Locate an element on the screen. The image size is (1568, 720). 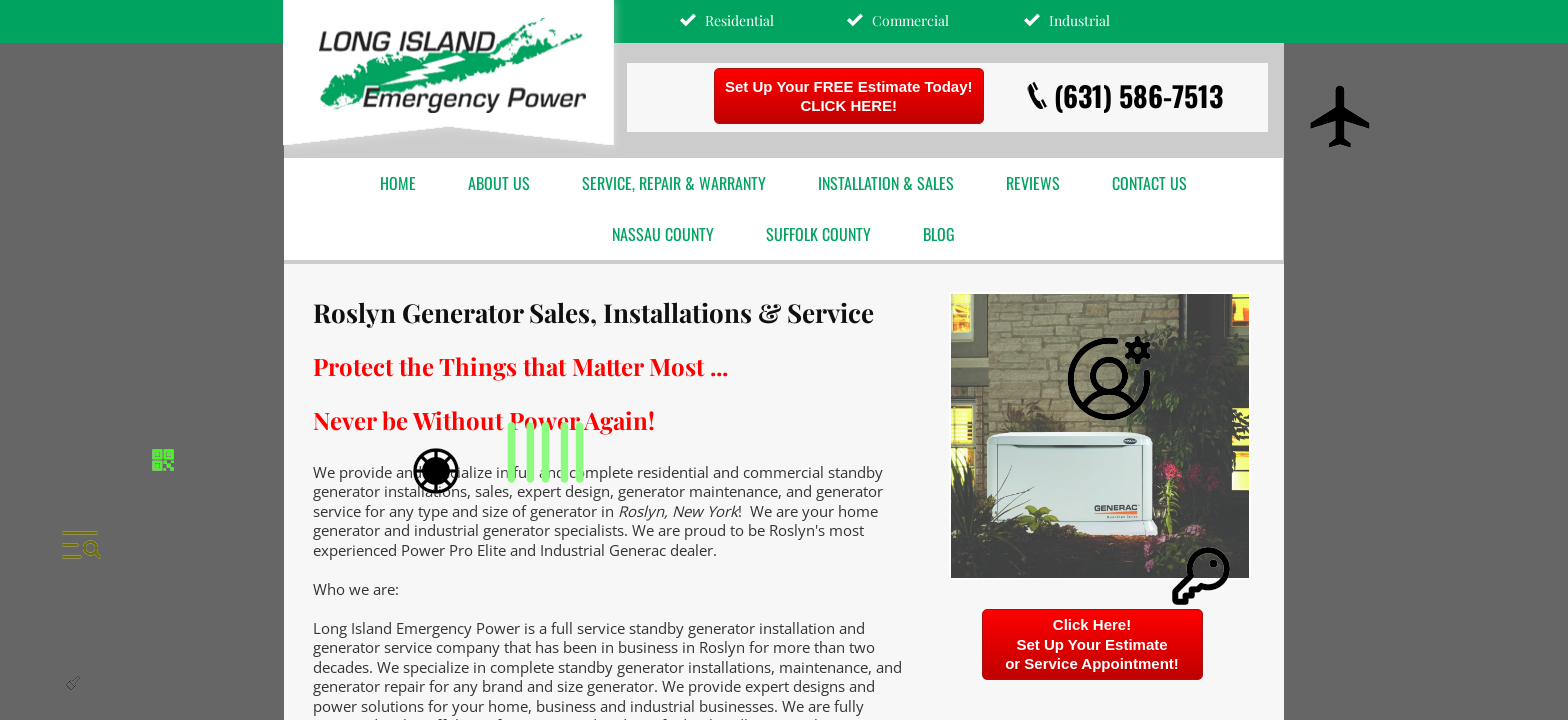
access flight booking or travel options is located at coordinates (1341, 116).